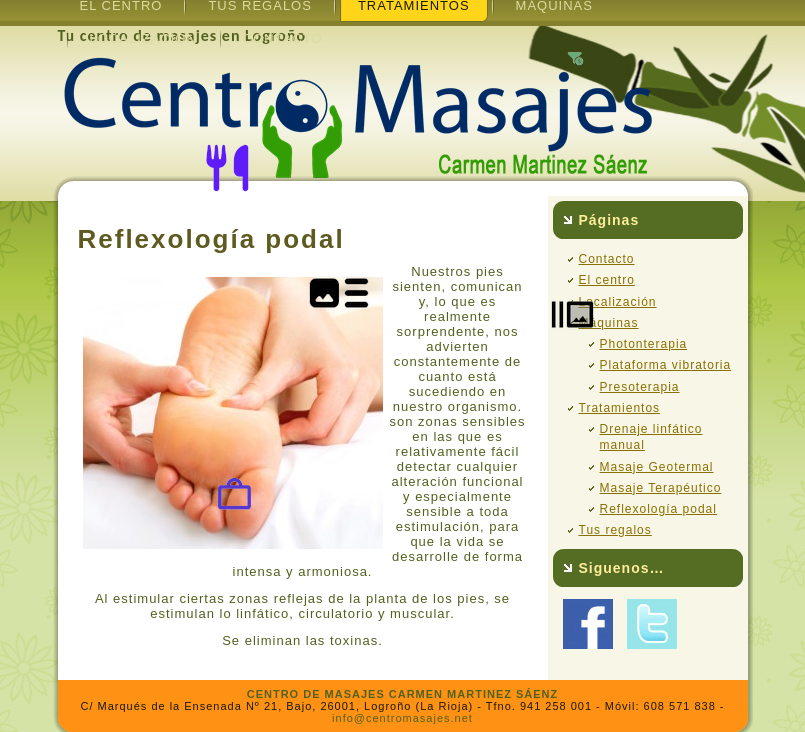 The width and height of the screenshot is (805, 732). Describe the element at coordinates (575, 57) in the screenshot. I see `filter sales or revenue data` at that location.